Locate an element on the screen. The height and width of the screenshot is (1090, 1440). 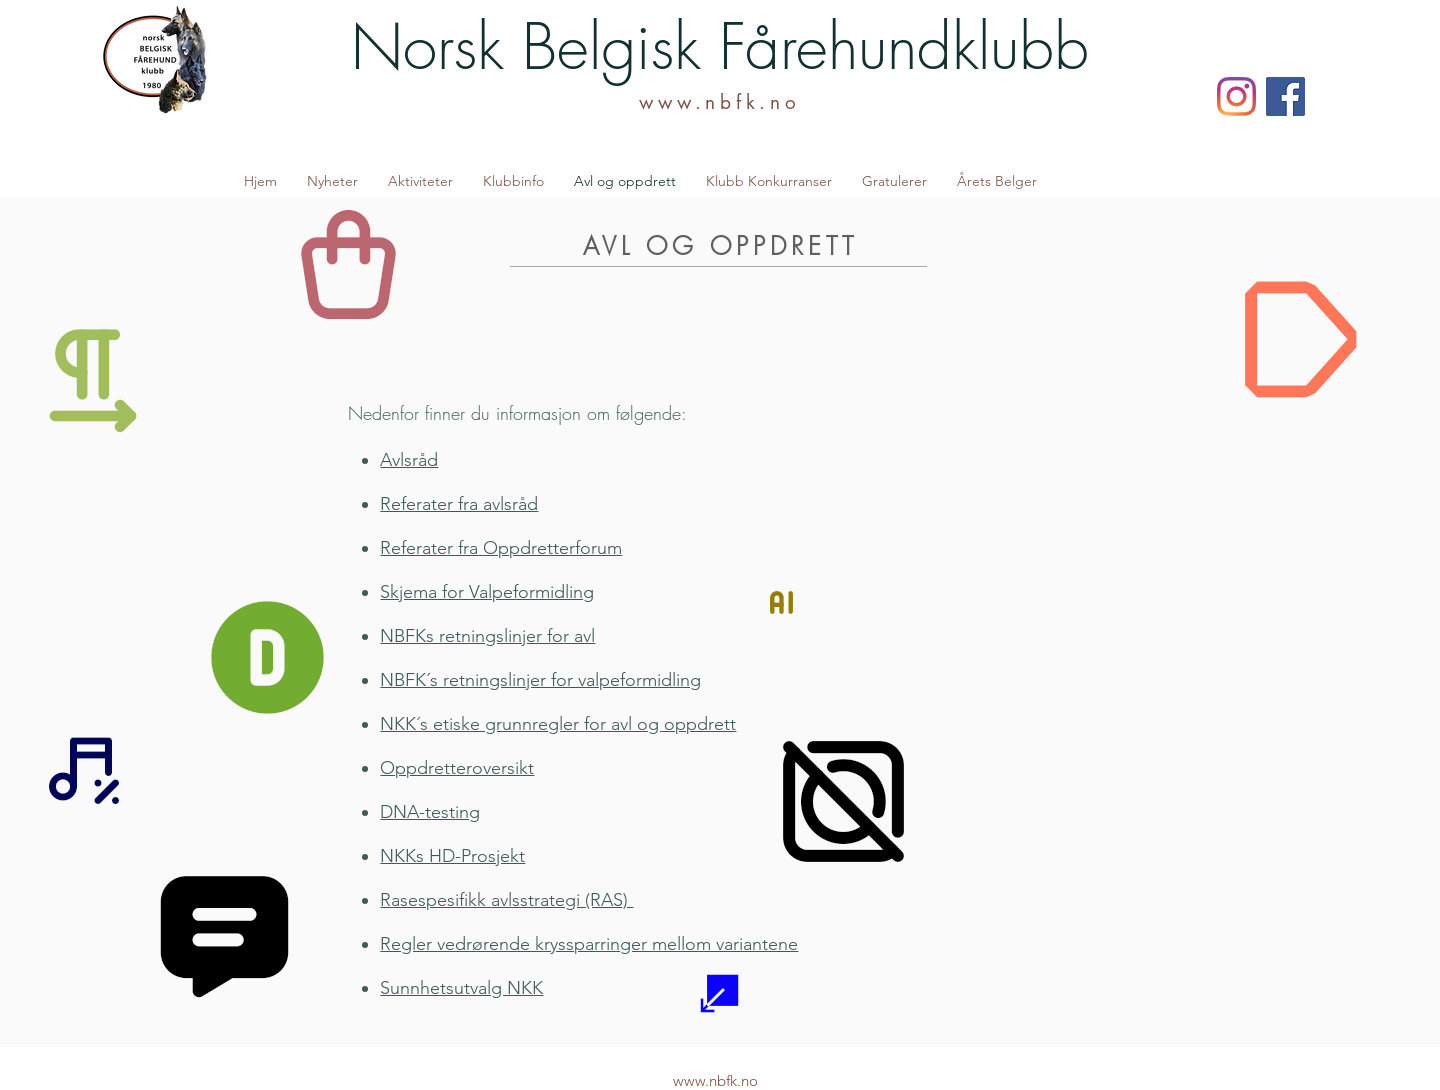
view your shopping bag is located at coordinates (348, 264).